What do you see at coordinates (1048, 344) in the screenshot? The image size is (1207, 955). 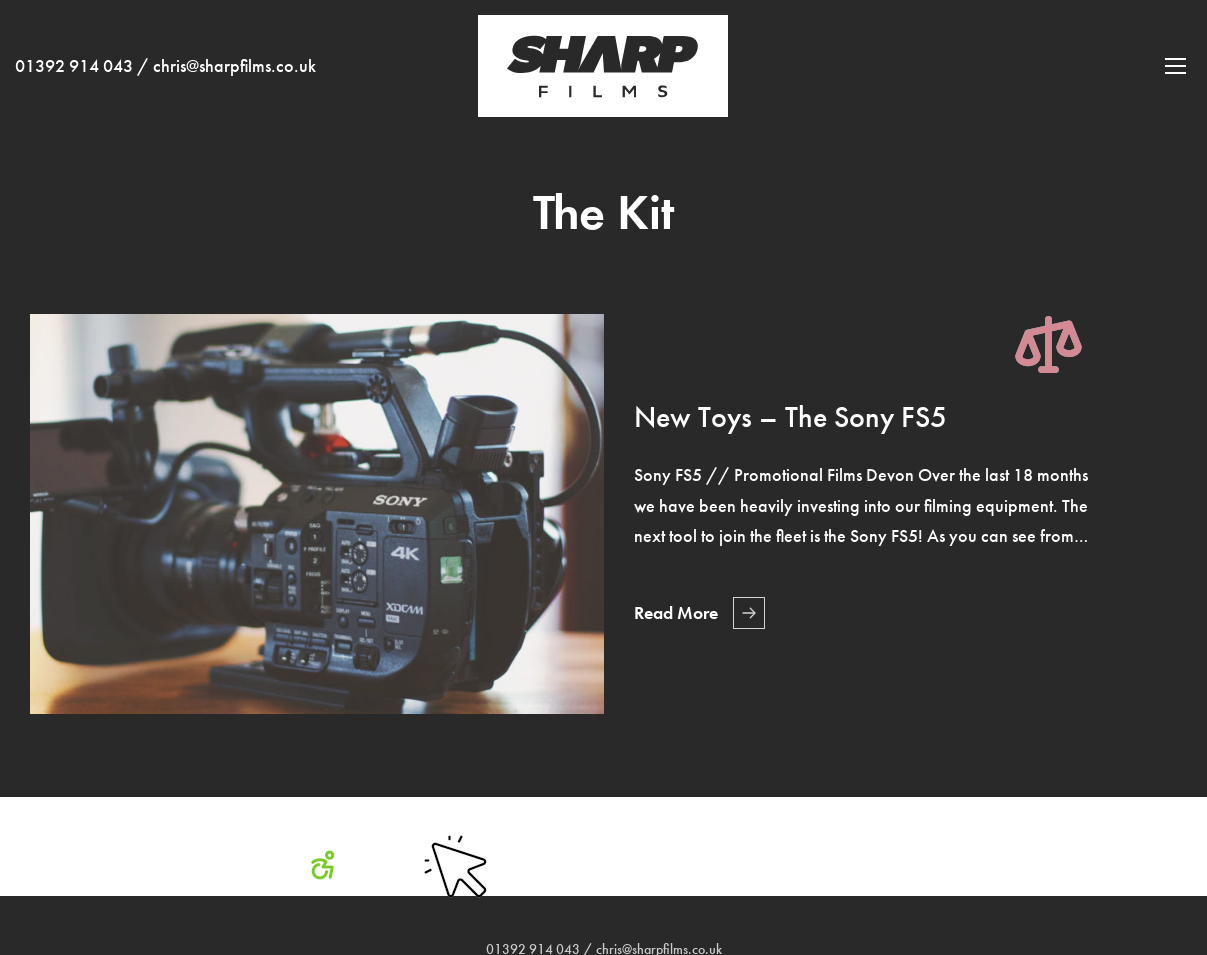 I see `access legal terms or policies` at bounding box center [1048, 344].